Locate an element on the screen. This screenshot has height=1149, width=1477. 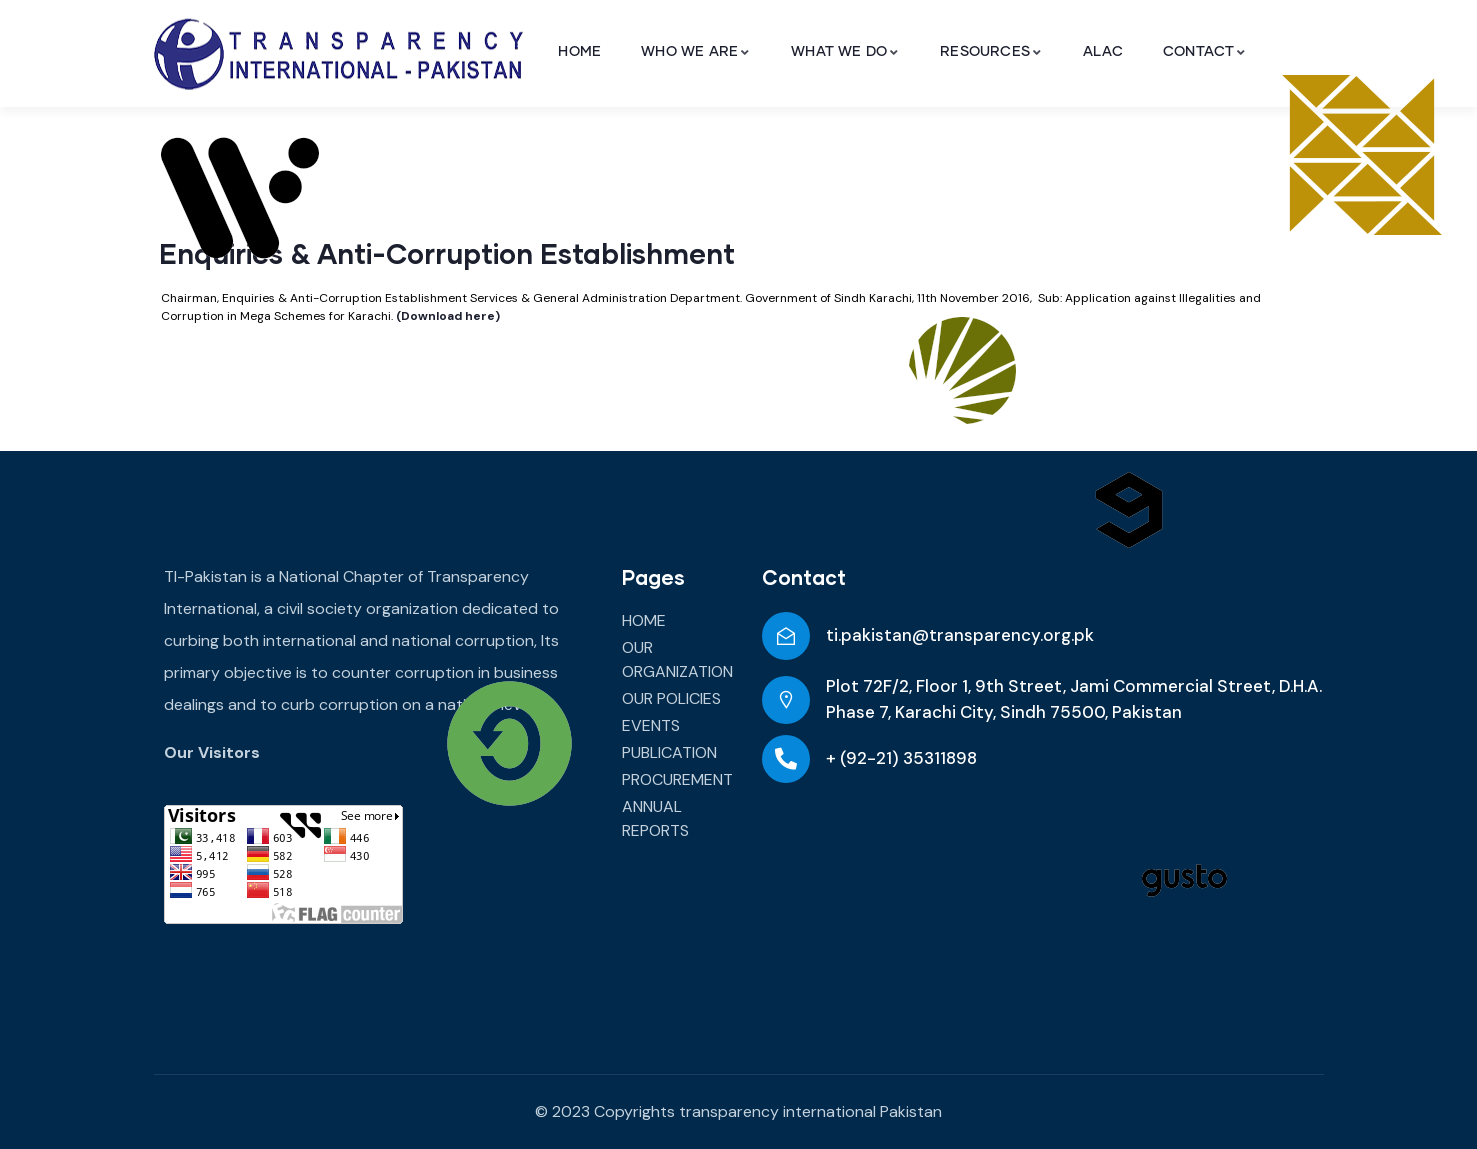
access gusto payroll and HR services is located at coordinates (1184, 880).